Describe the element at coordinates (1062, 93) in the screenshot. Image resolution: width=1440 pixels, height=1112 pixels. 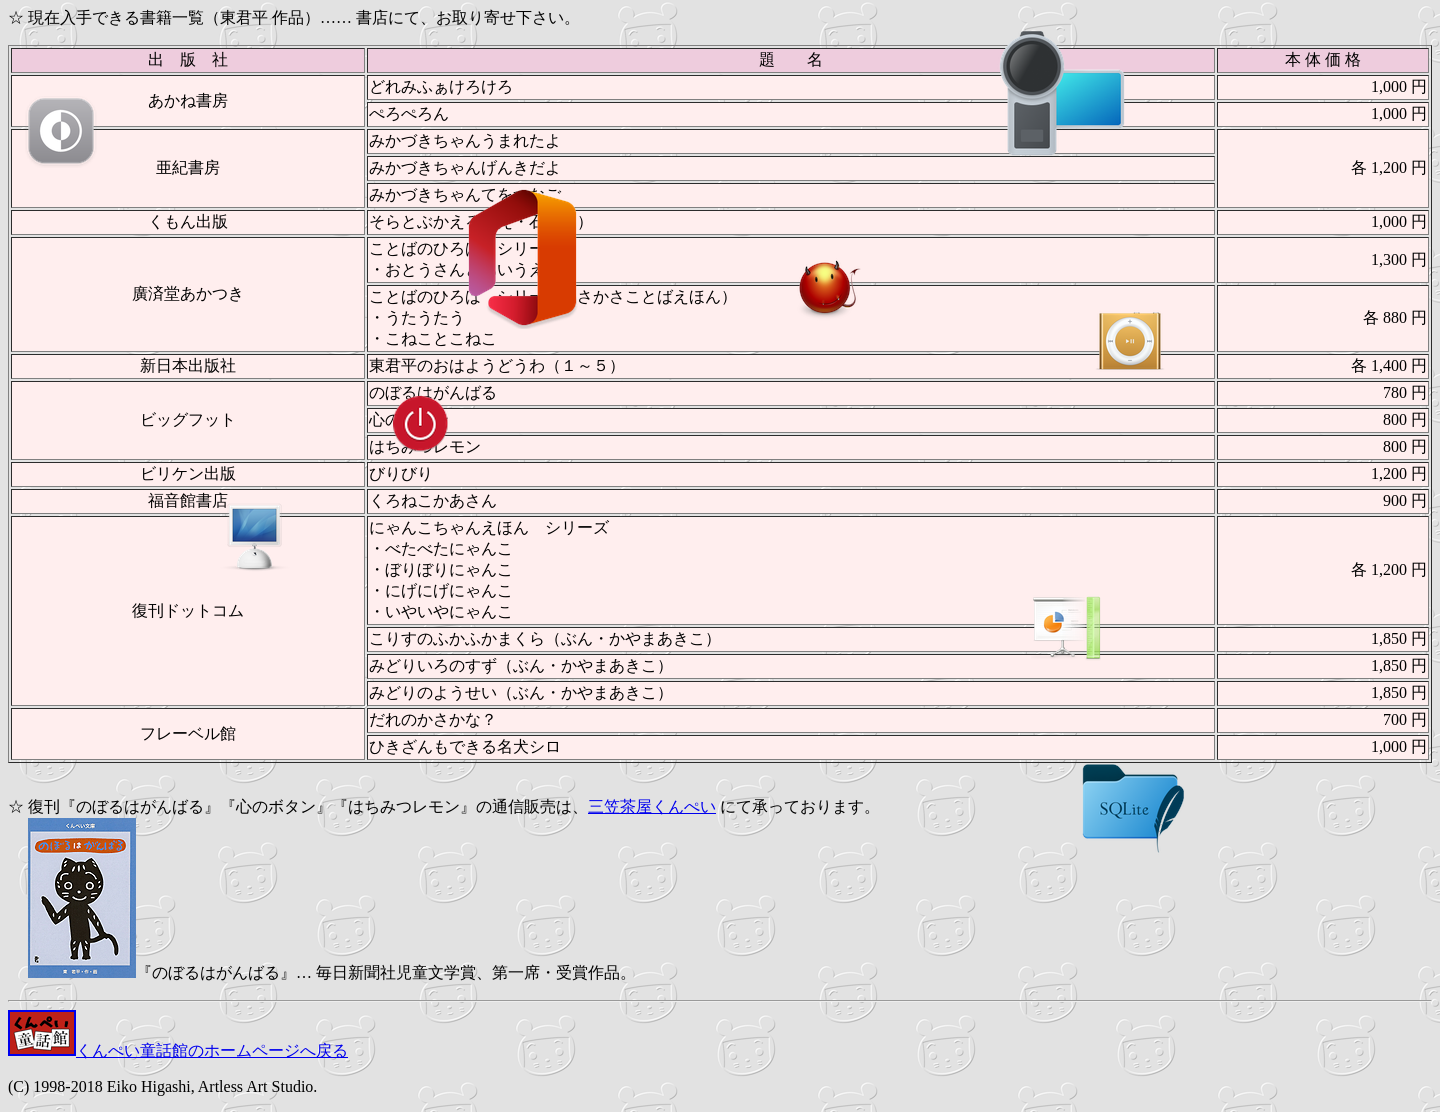
I see `access video recording device settings` at that location.